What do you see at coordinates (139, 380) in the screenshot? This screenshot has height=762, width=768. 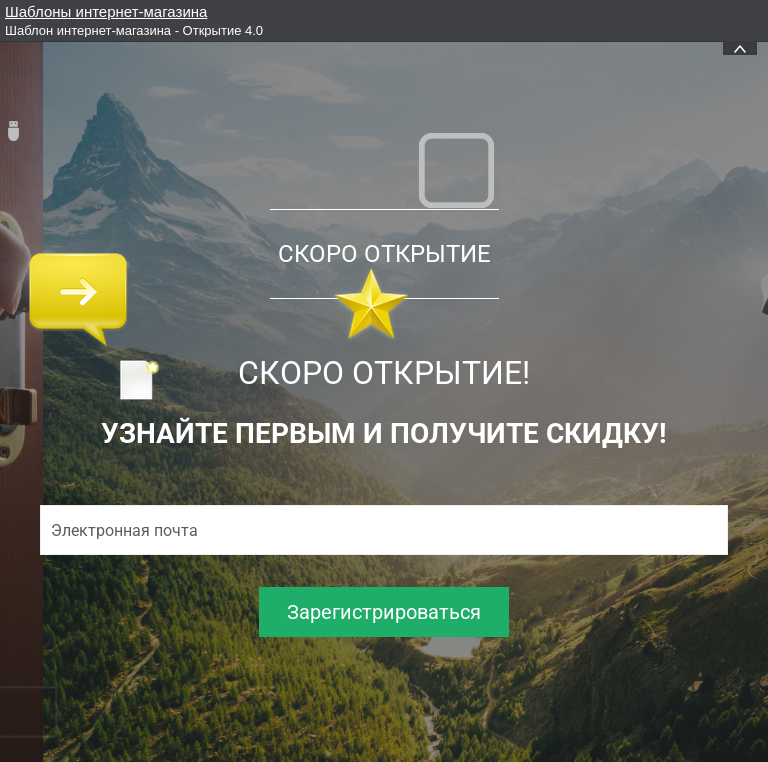 I see `create a new document` at bounding box center [139, 380].